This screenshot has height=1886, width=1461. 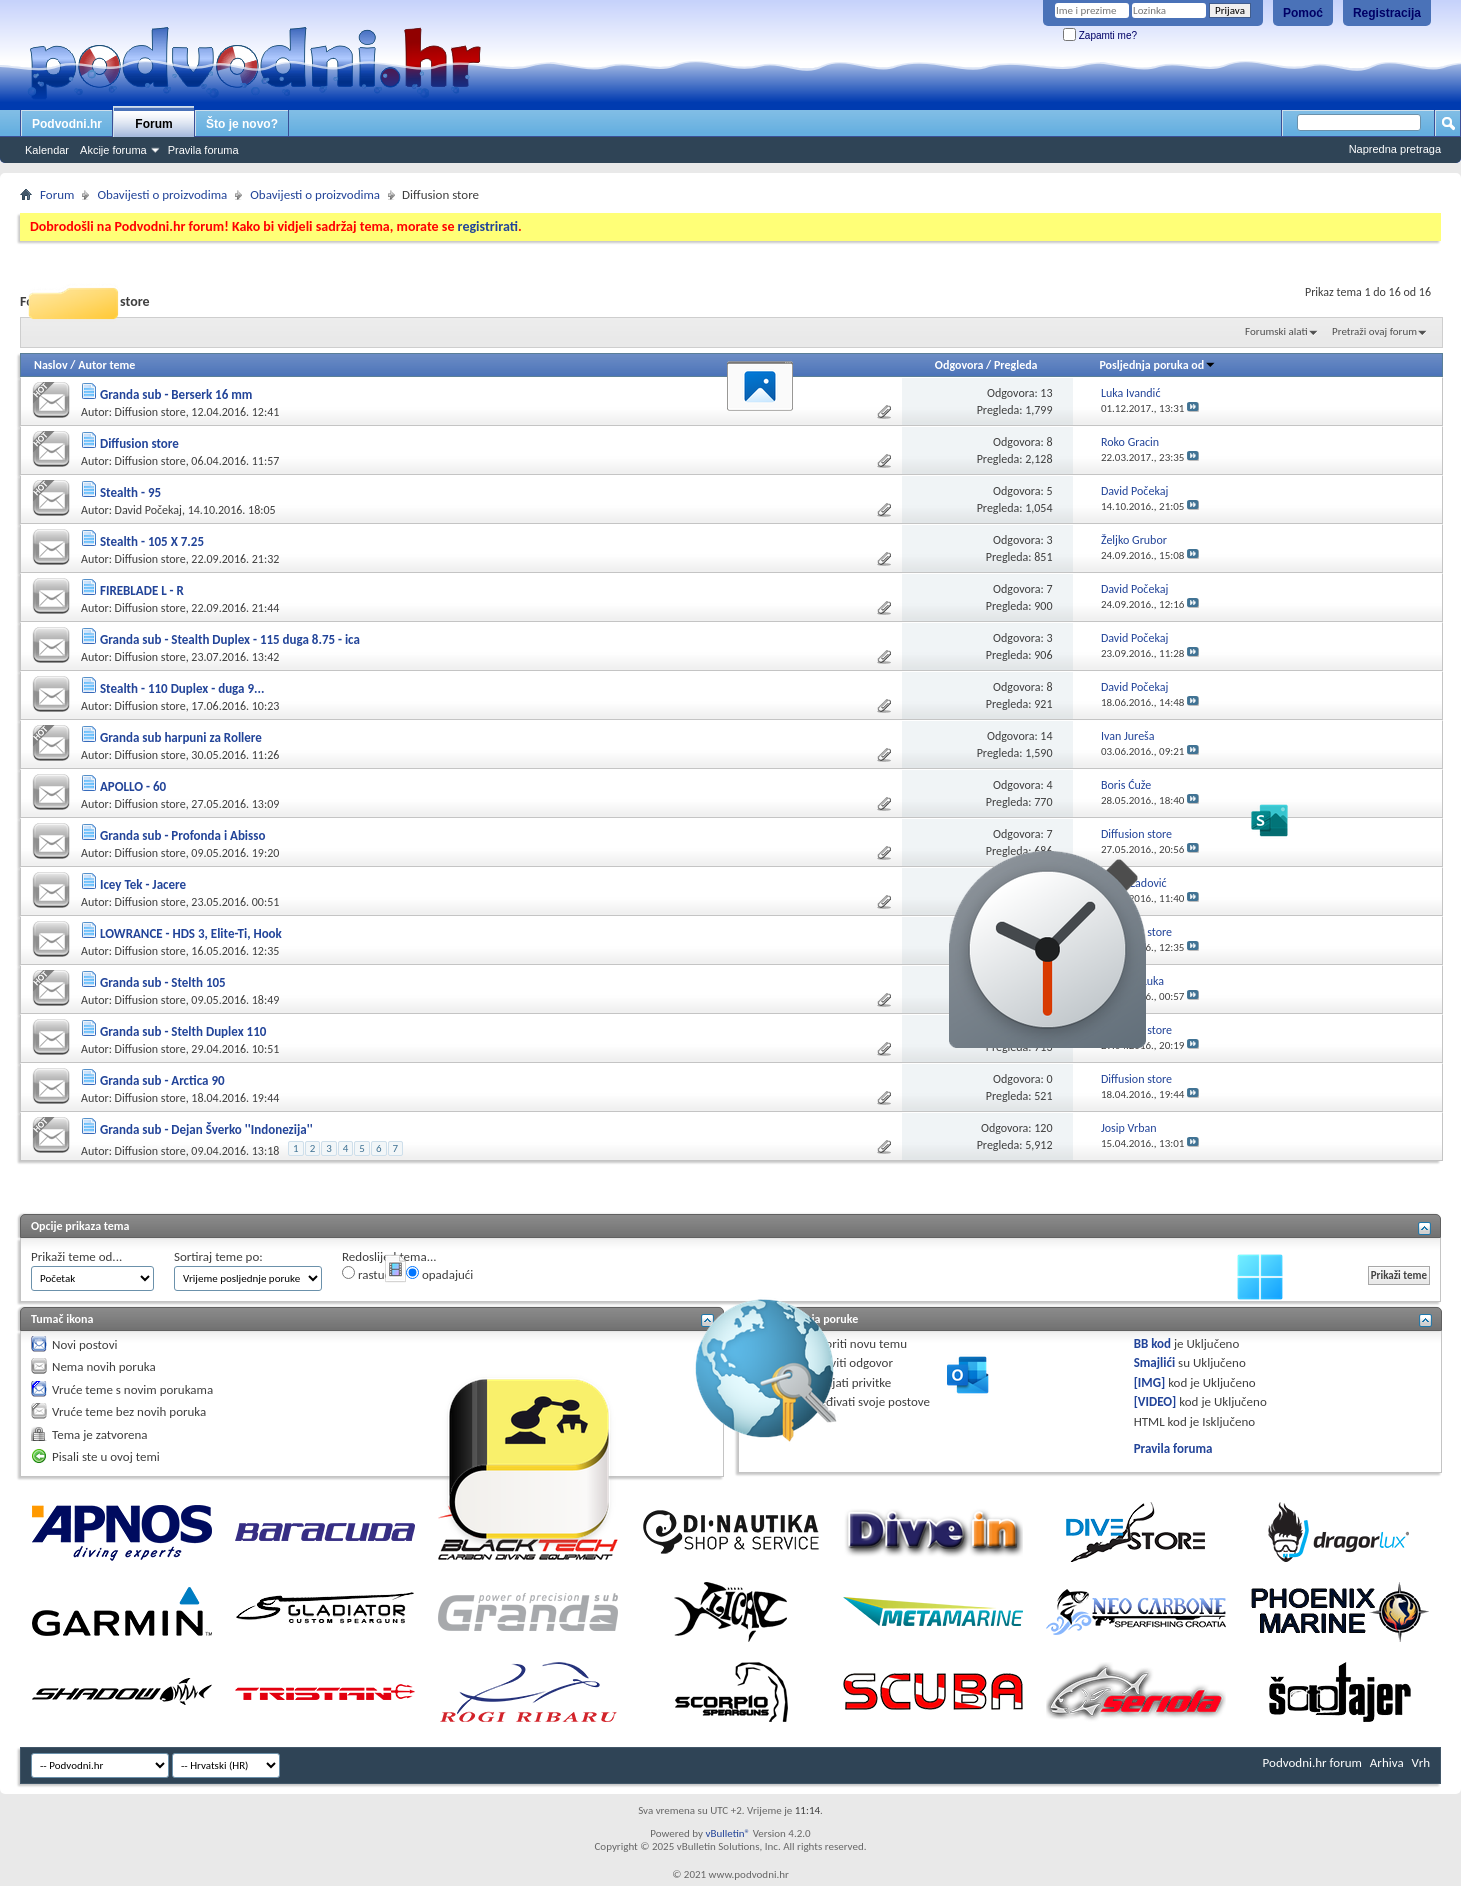 I want to click on access global security or authentication settings, so click(x=764, y=1368).